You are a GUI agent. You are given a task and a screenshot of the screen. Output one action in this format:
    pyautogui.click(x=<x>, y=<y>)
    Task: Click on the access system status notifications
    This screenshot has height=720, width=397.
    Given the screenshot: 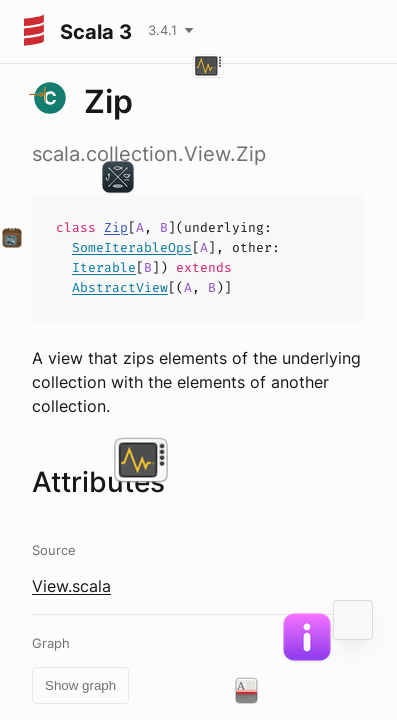 What is the action you would take?
    pyautogui.click(x=307, y=637)
    